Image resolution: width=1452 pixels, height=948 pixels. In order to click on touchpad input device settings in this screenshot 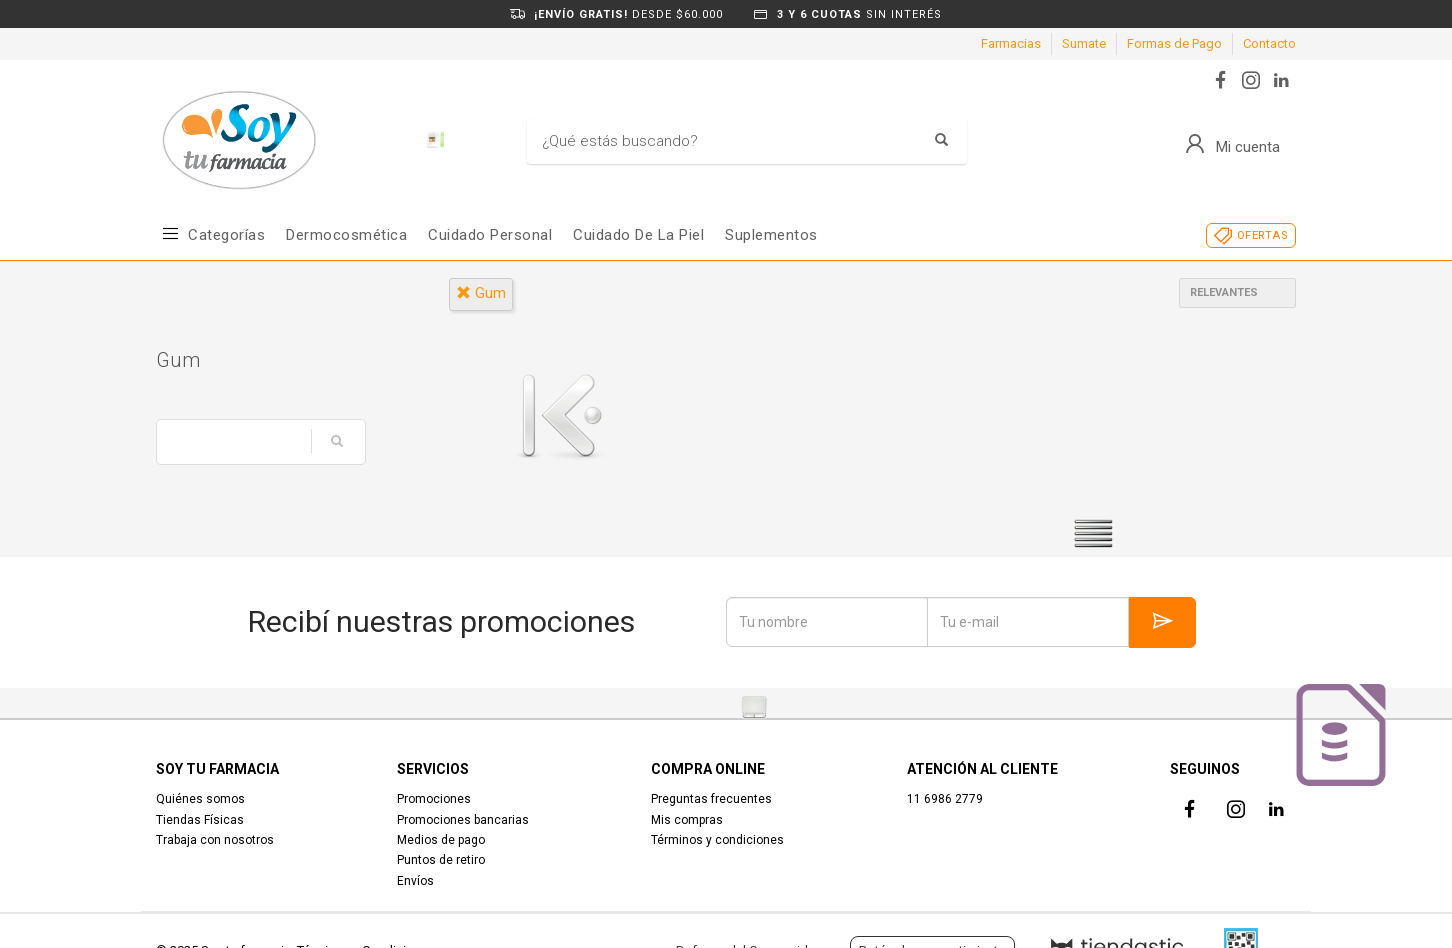, I will do `click(754, 708)`.